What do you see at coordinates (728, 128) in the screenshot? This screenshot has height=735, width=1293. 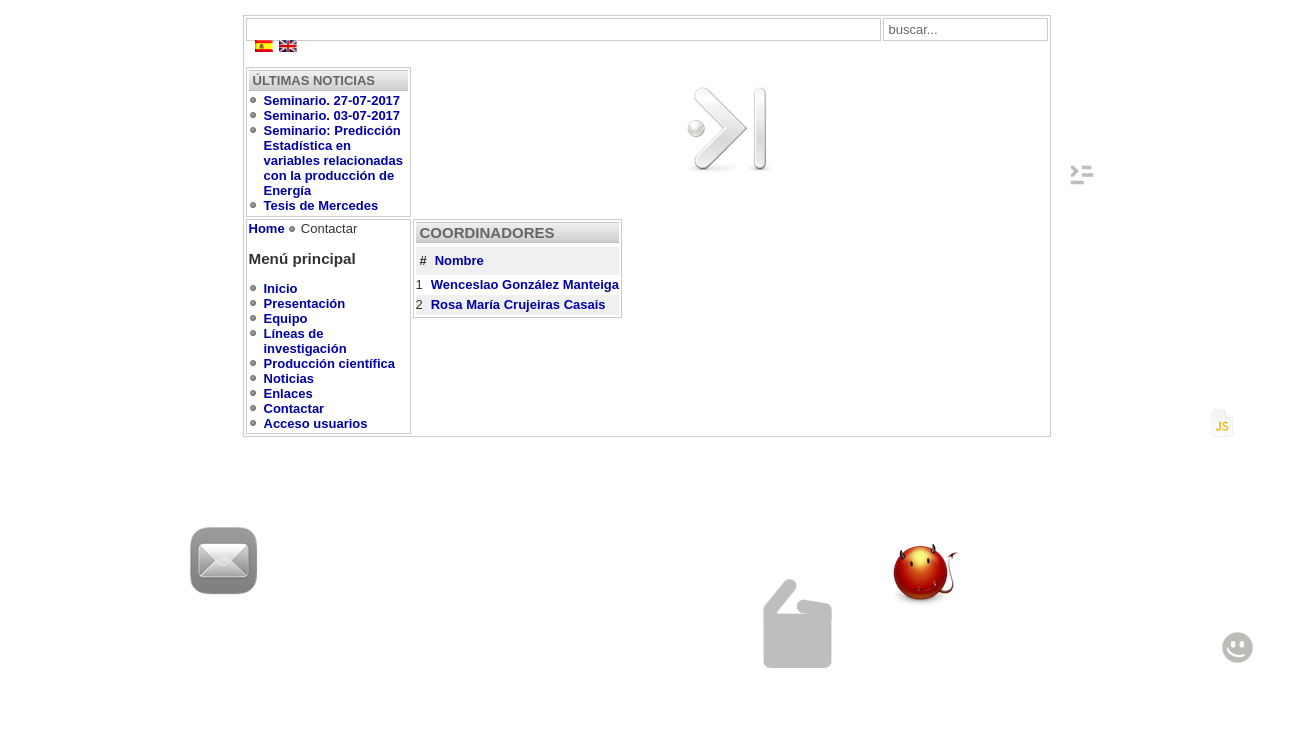 I see `go to the first item in a list or sequence` at bounding box center [728, 128].